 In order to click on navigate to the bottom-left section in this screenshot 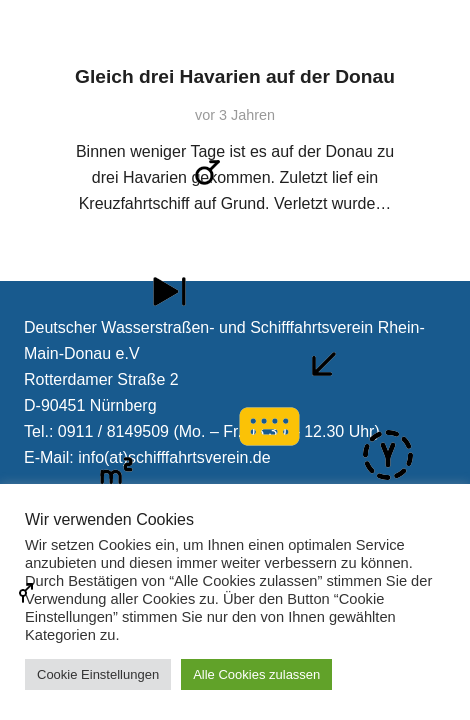, I will do `click(324, 364)`.